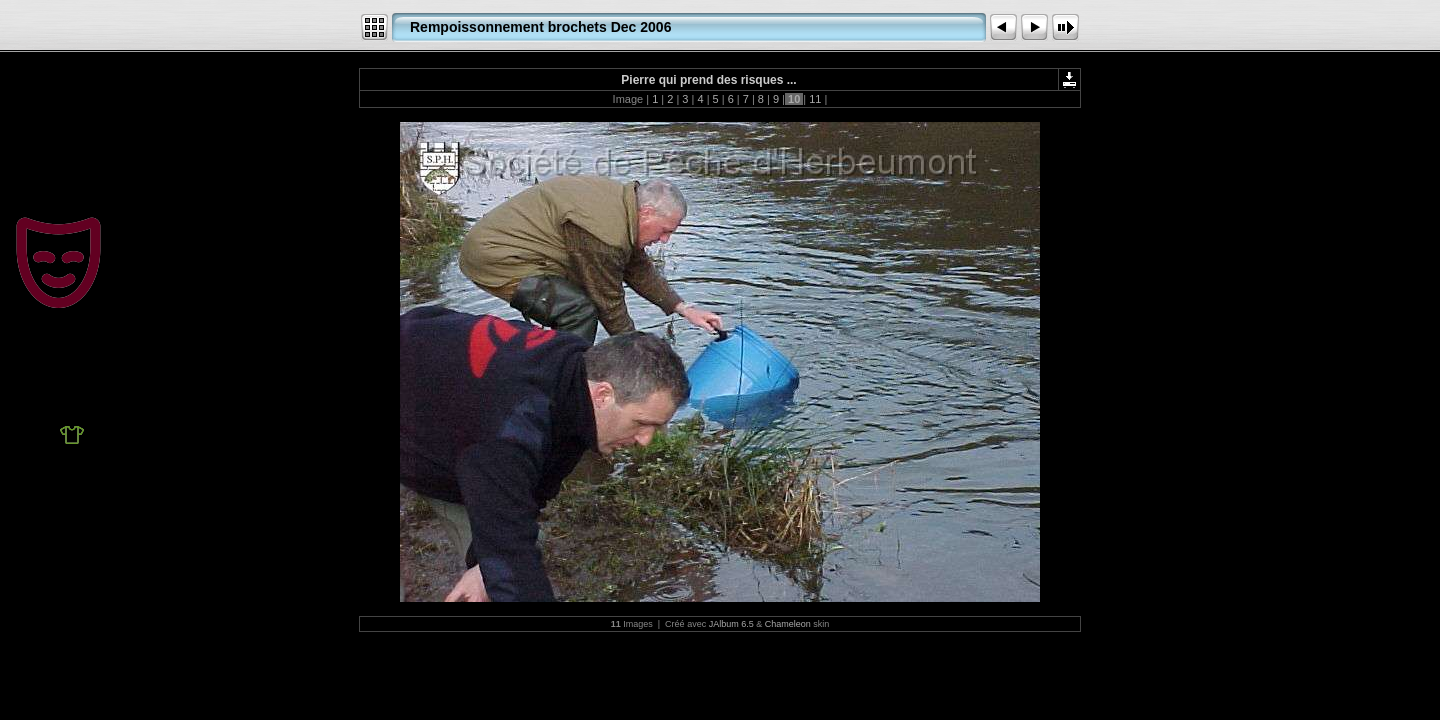 This screenshot has height=720, width=1440. What do you see at coordinates (58, 259) in the screenshot?
I see `access theater or entertainment content` at bounding box center [58, 259].